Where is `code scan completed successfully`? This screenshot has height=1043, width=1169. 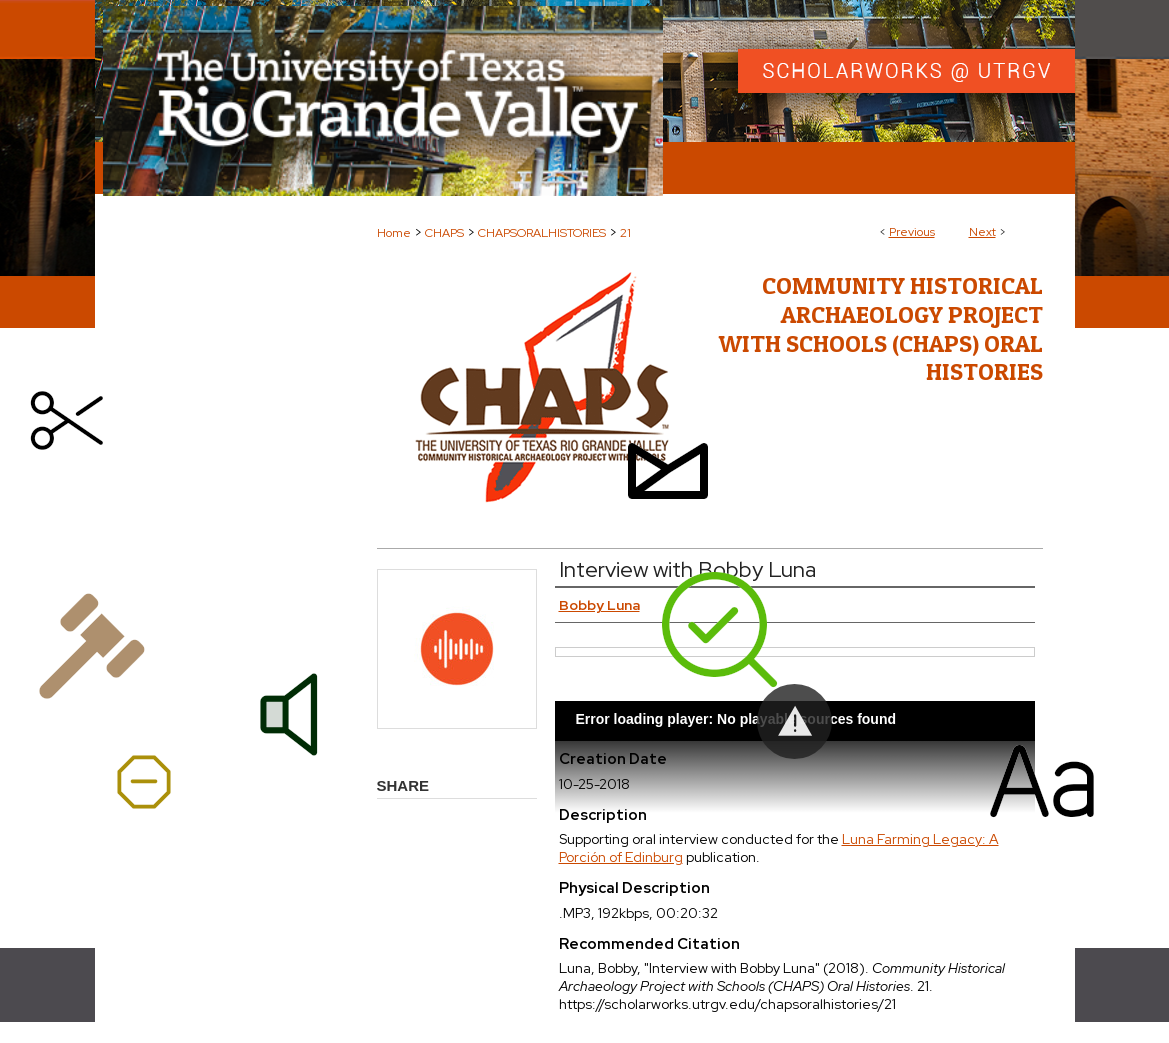
code scan completed successfully is located at coordinates (722, 632).